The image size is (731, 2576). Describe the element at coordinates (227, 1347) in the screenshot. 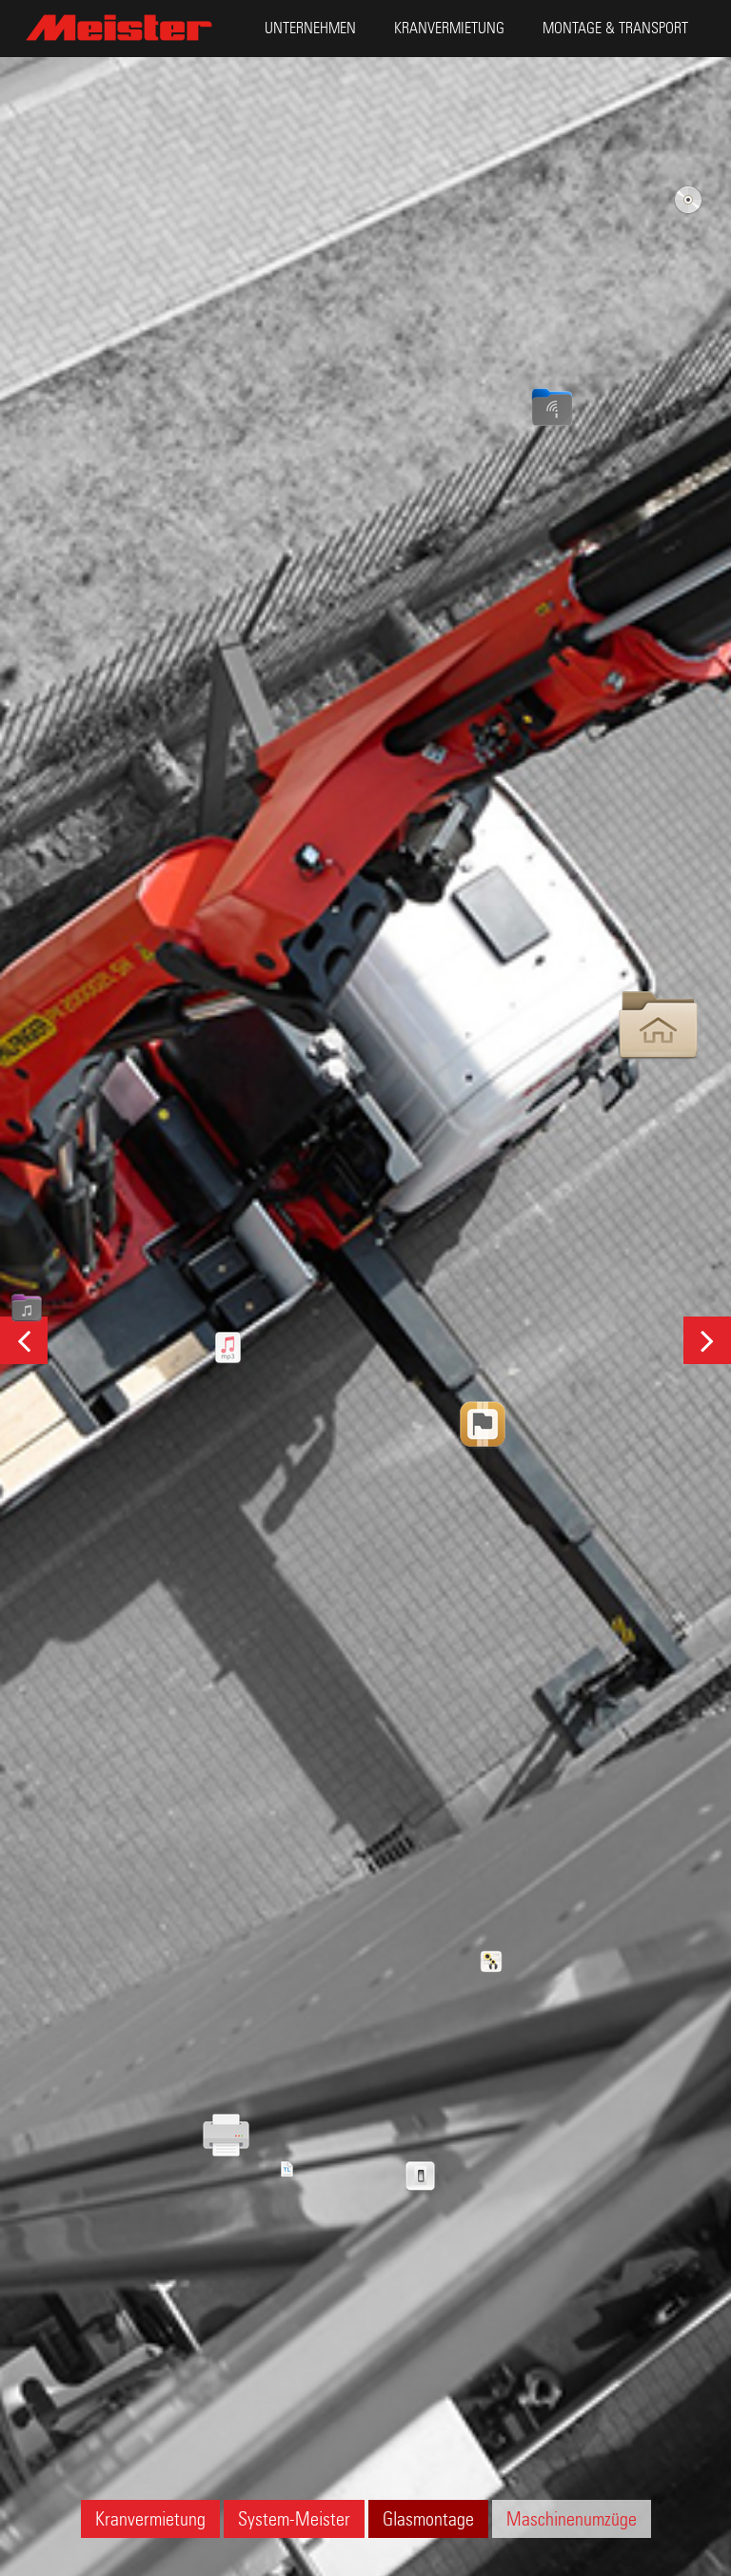

I see `an mp3 audio file` at that location.